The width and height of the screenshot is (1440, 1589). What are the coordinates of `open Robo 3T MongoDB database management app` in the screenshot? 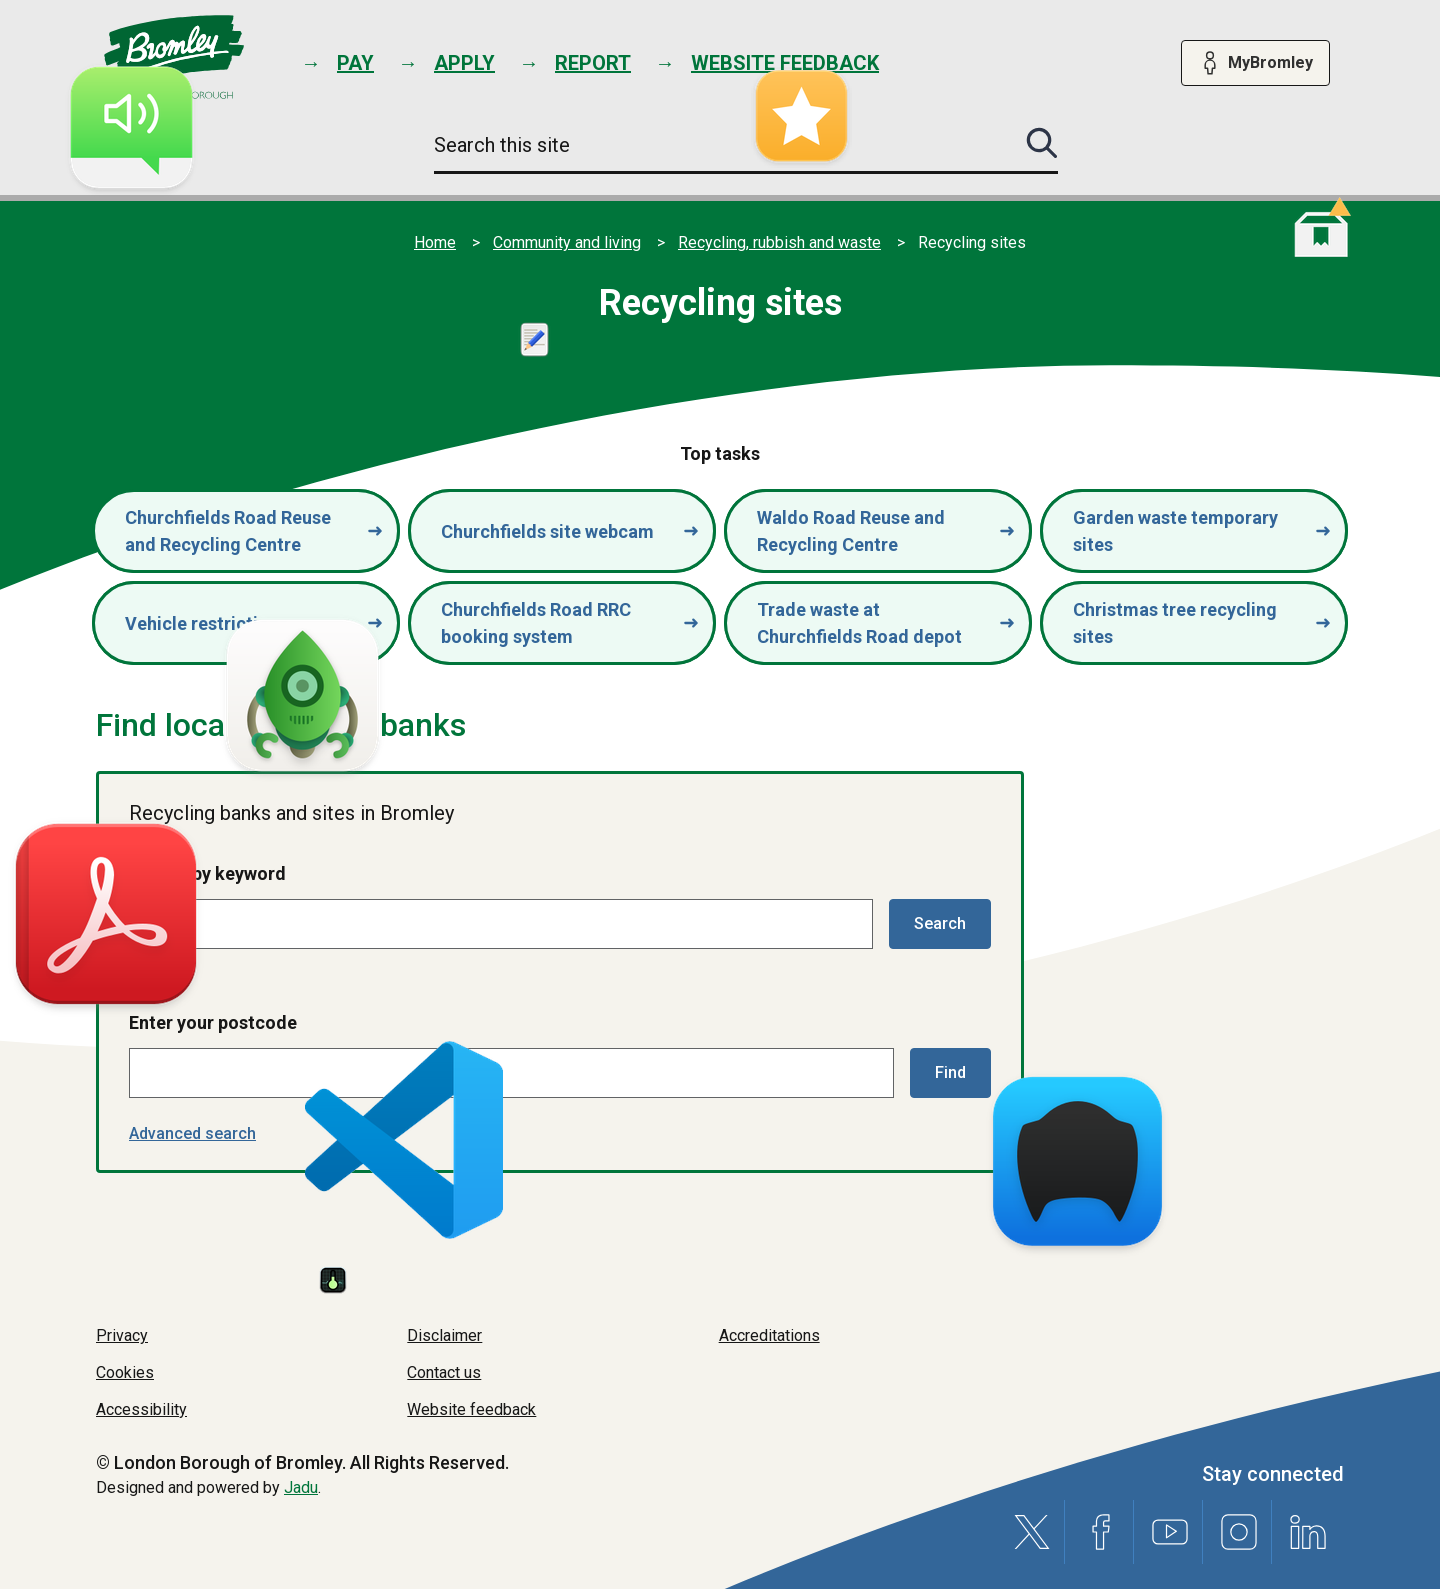 It's located at (302, 695).